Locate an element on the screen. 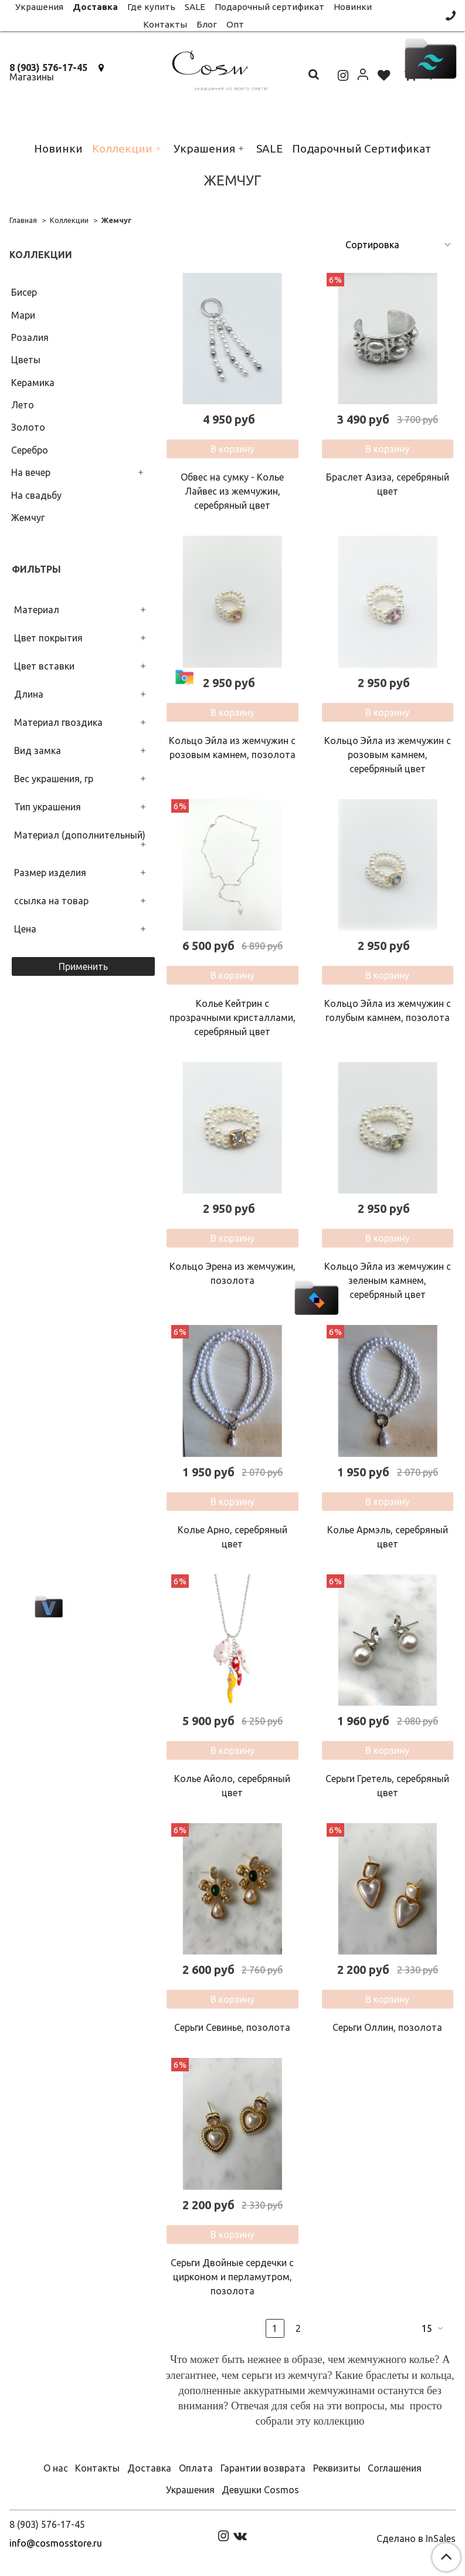 The image size is (465, 2576). open folder containing google chrome files is located at coordinates (184, 677).